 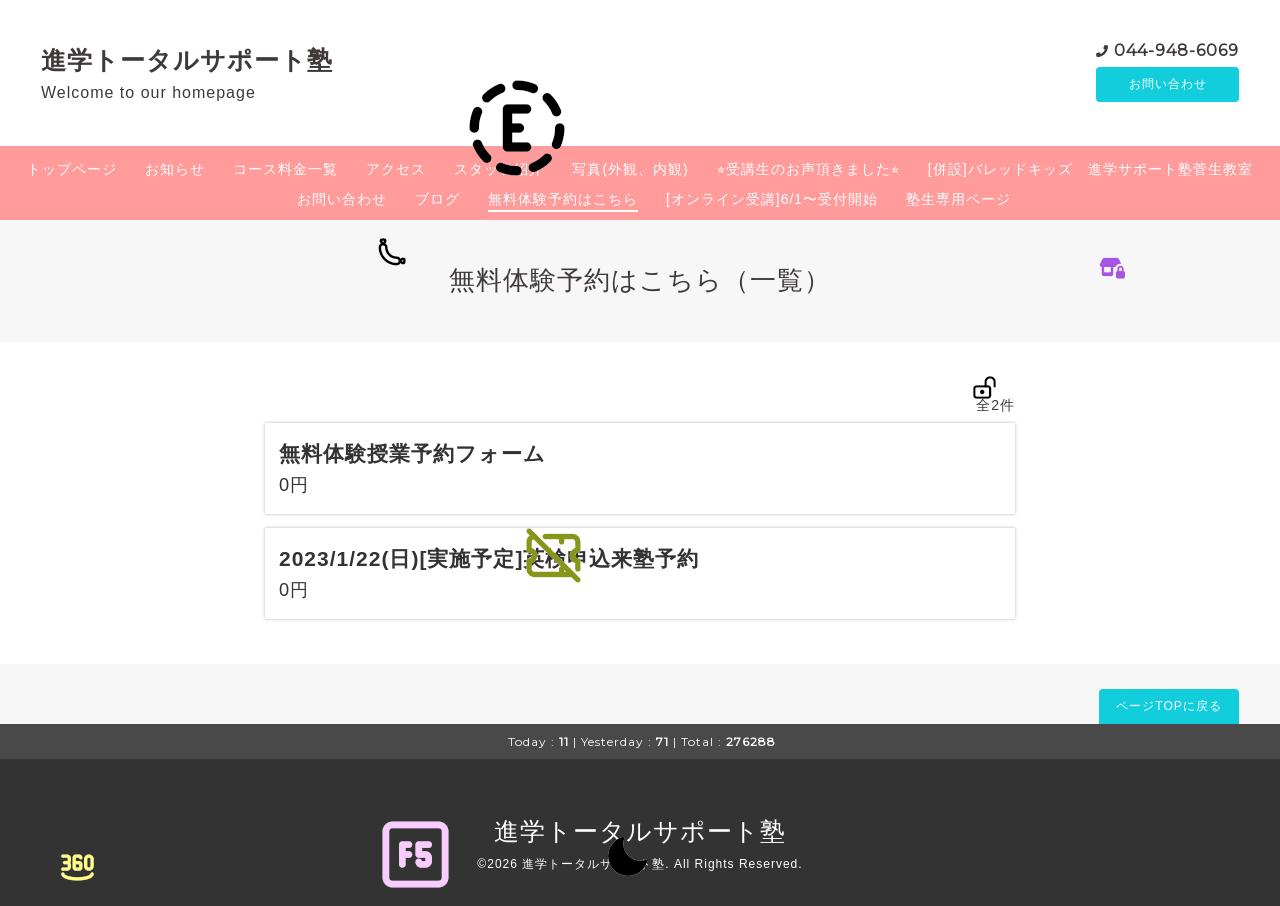 What do you see at coordinates (517, 128) in the screenshot?
I see `indicates a draft or pending email` at bounding box center [517, 128].